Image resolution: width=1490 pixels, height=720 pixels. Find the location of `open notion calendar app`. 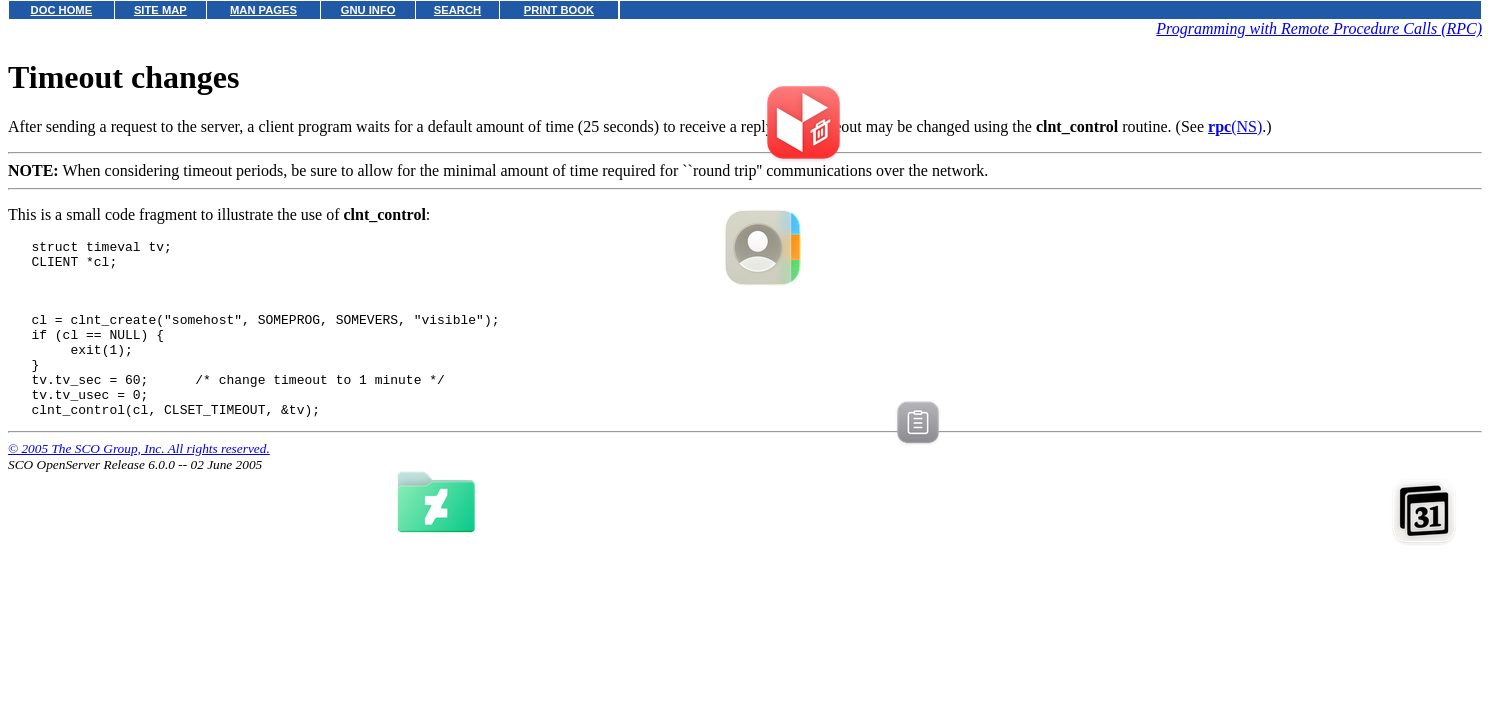

open notion calendar app is located at coordinates (1424, 511).